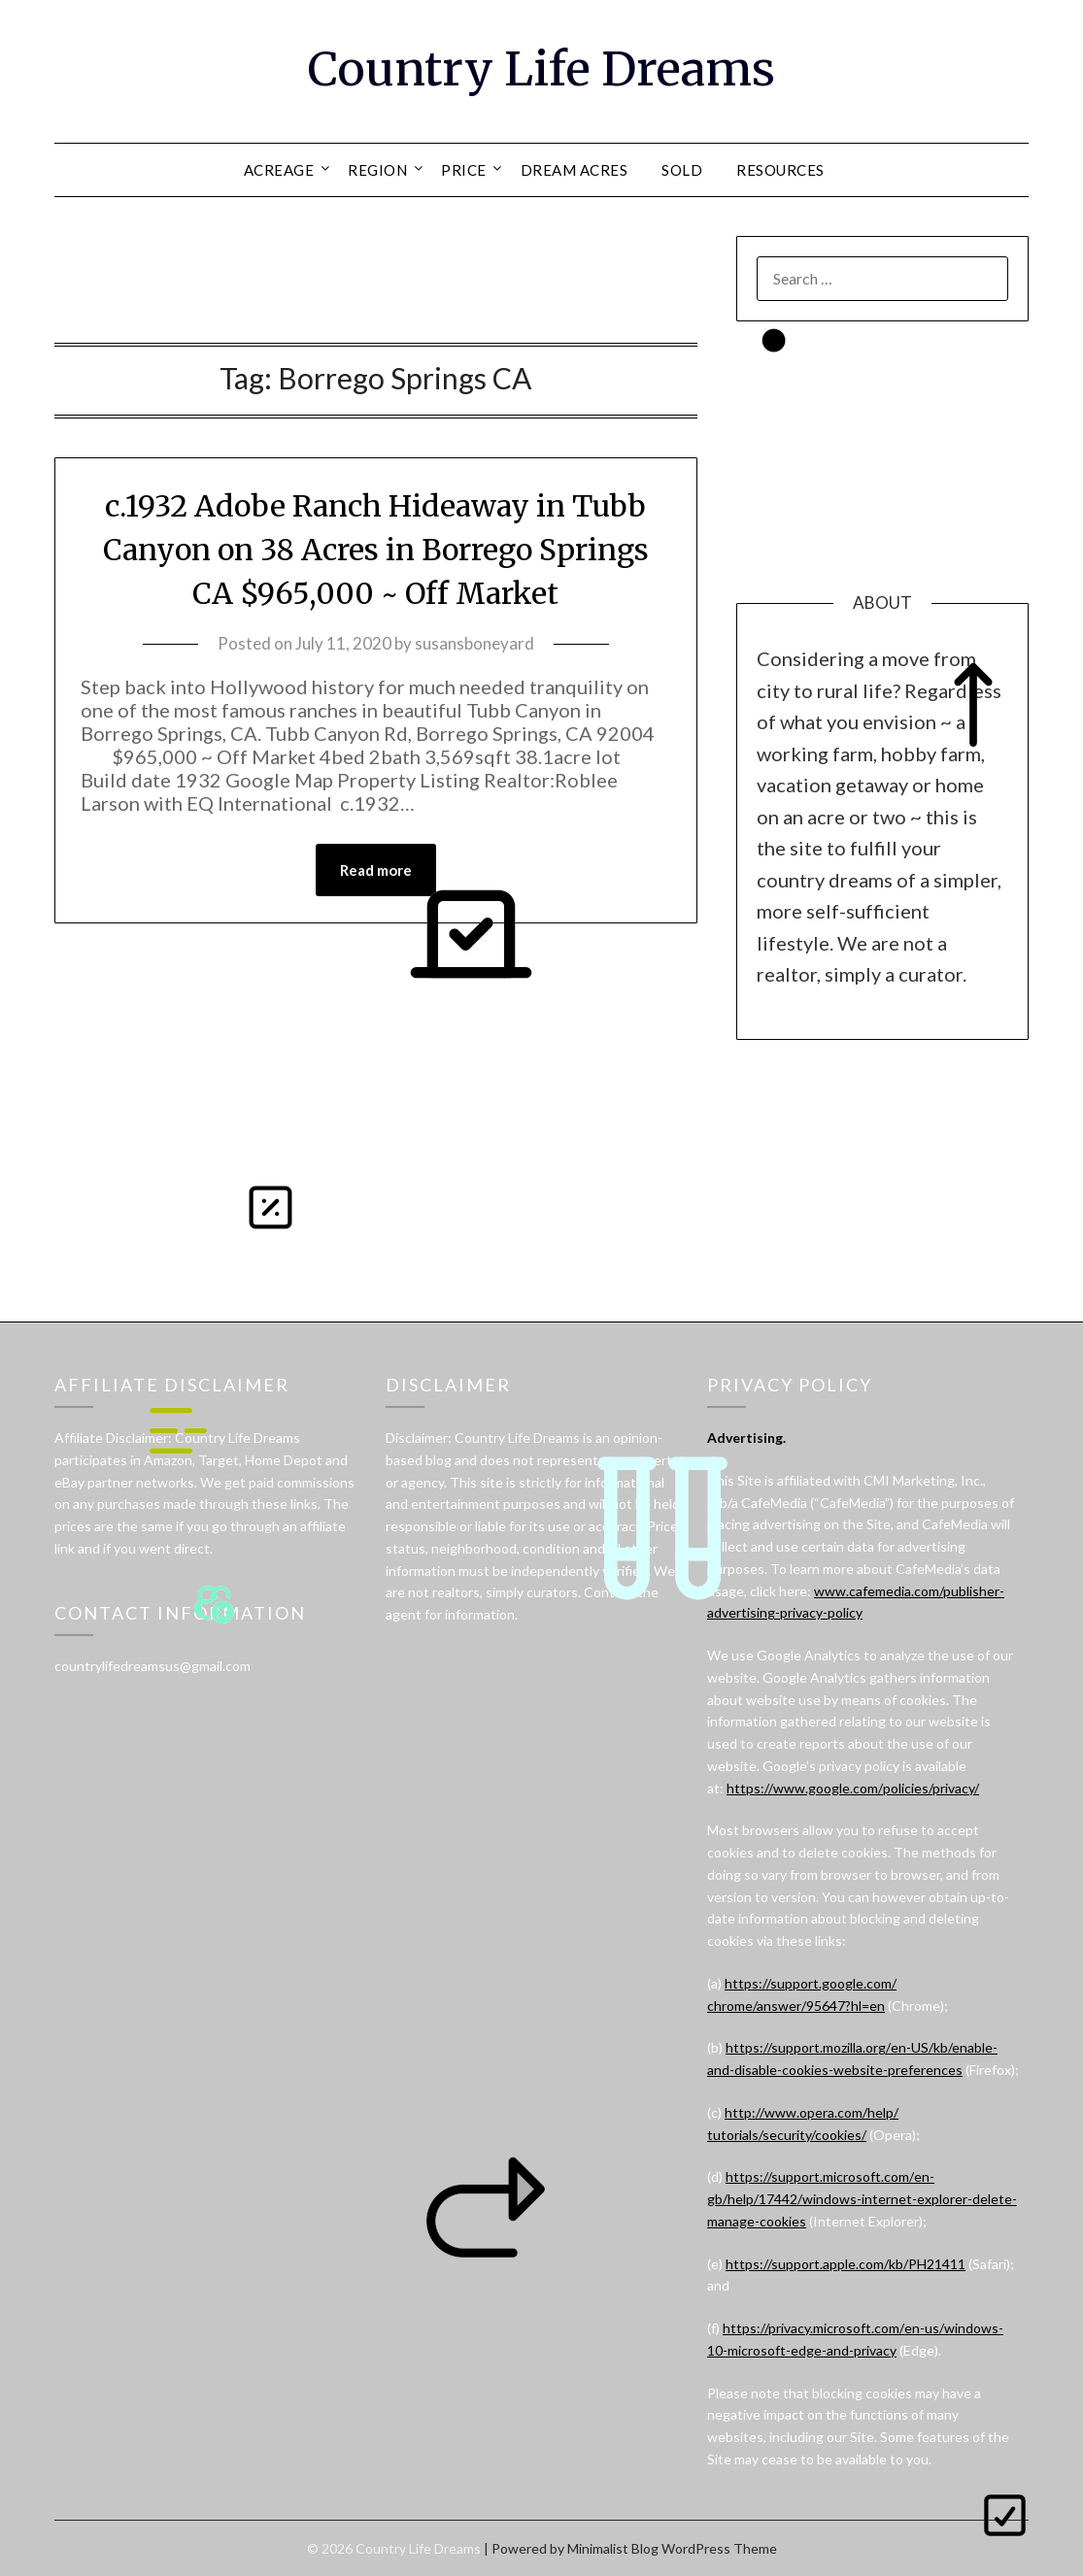 This screenshot has width=1083, height=2576. Describe the element at coordinates (973, 705) in the screenshot. I see `move item up in a list` at that location.